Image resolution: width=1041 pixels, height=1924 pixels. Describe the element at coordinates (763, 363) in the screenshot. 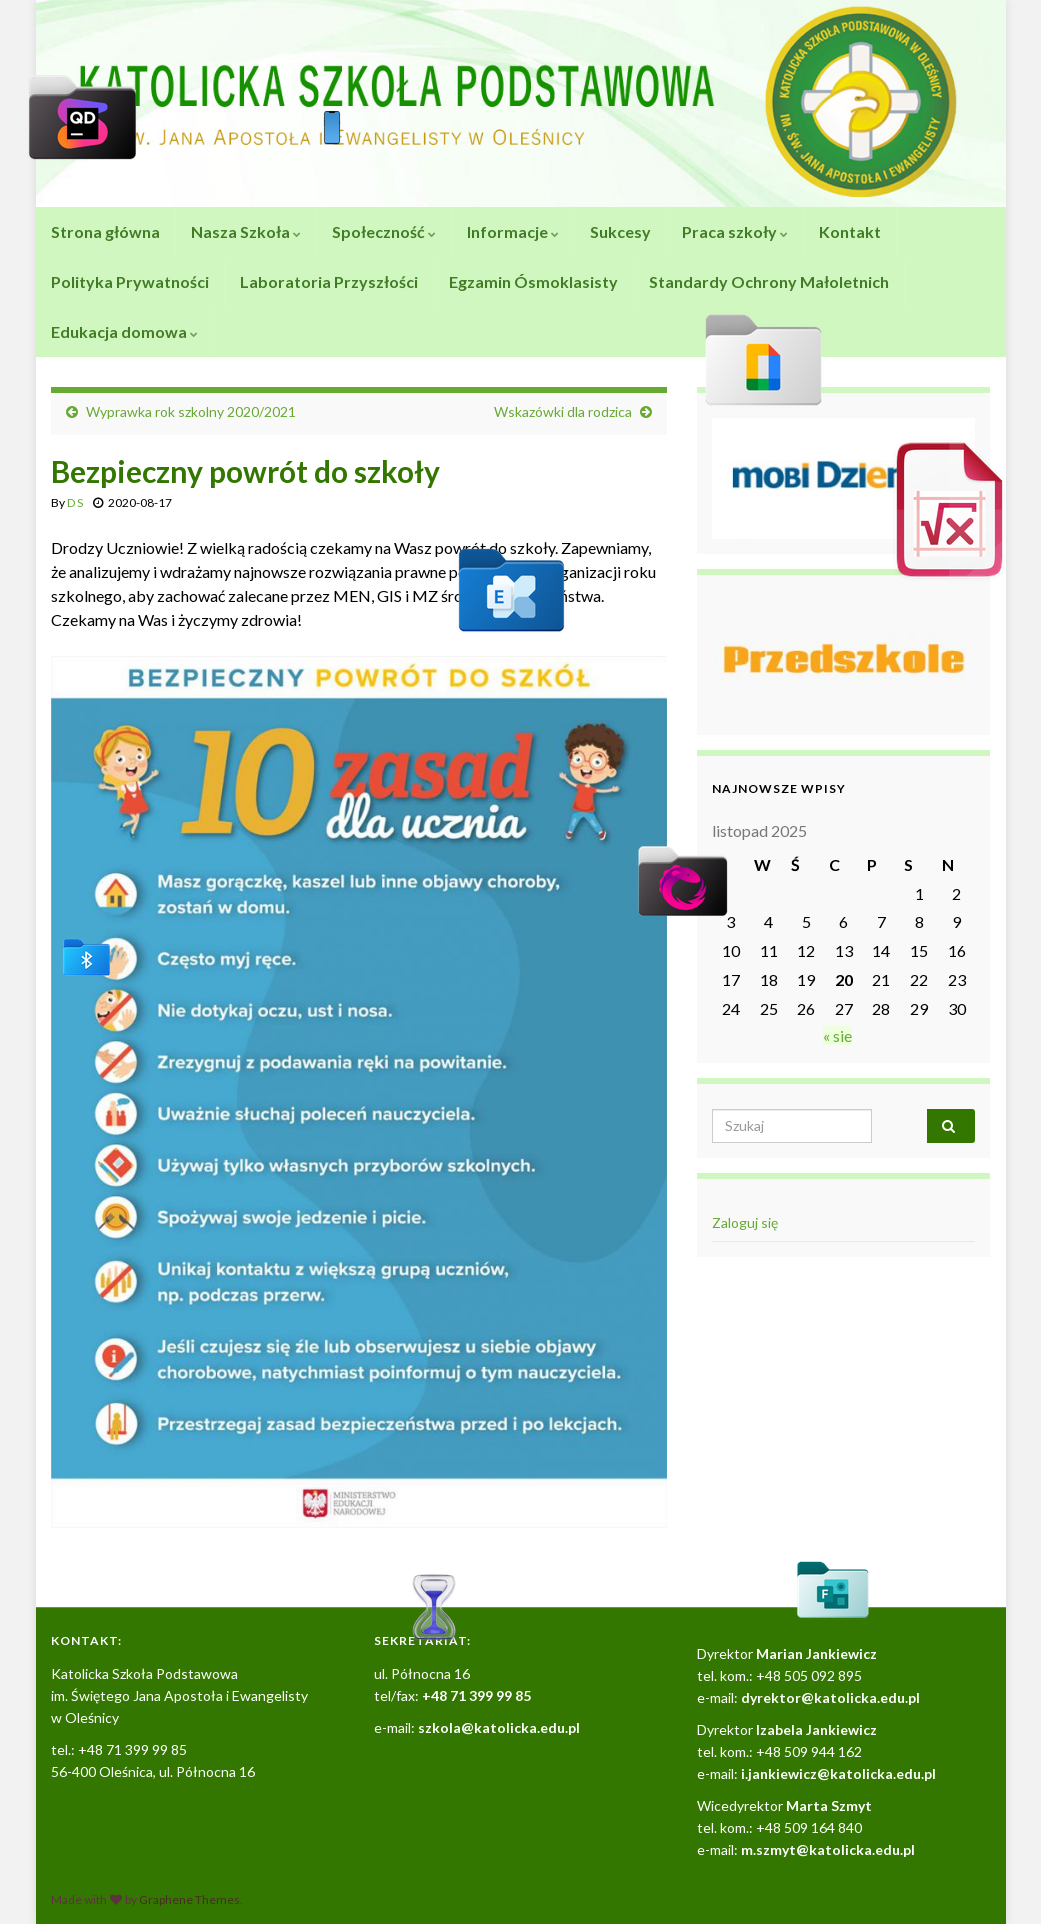

I see `open folder containing google docs files` at that location.